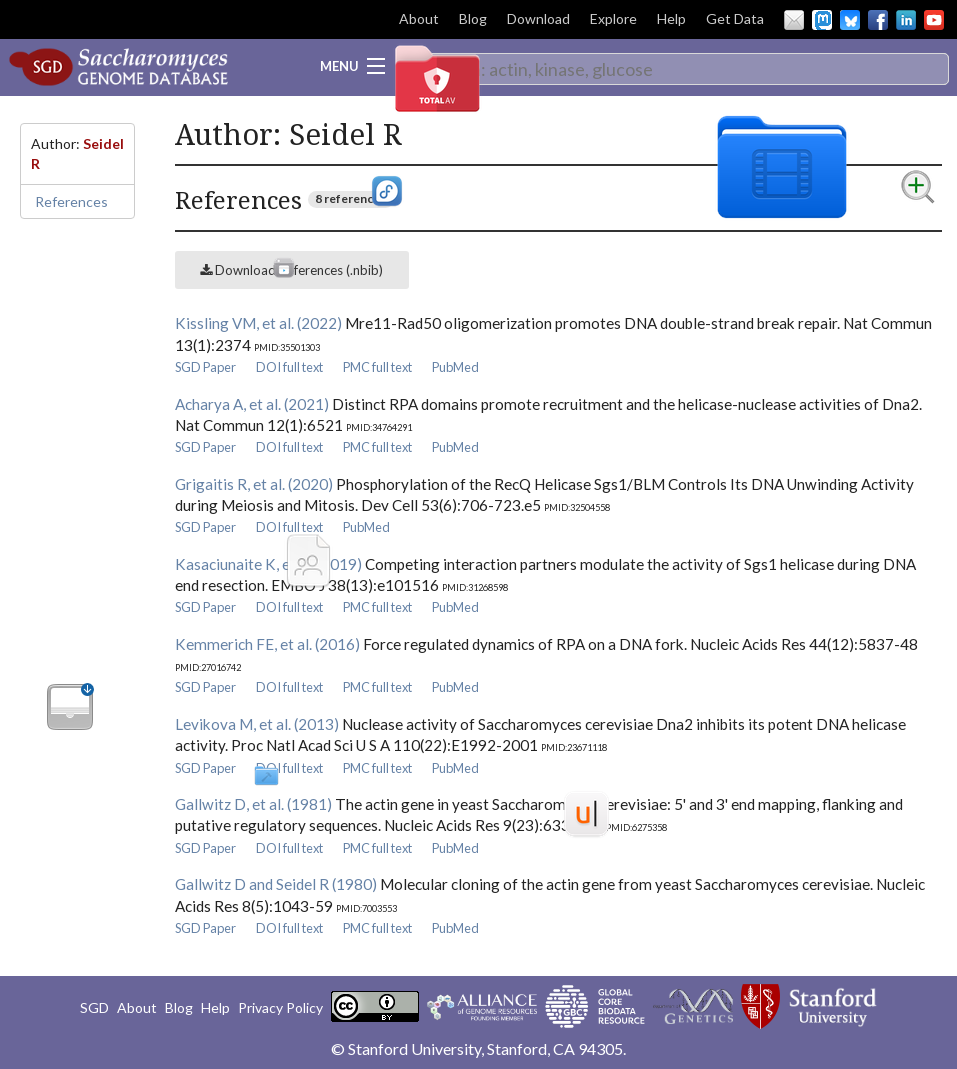 This screenshot has height=1069, width=957. Describe the element at coordinates (782, 167) in the screenshot. I see `open your videos folder` at that location.